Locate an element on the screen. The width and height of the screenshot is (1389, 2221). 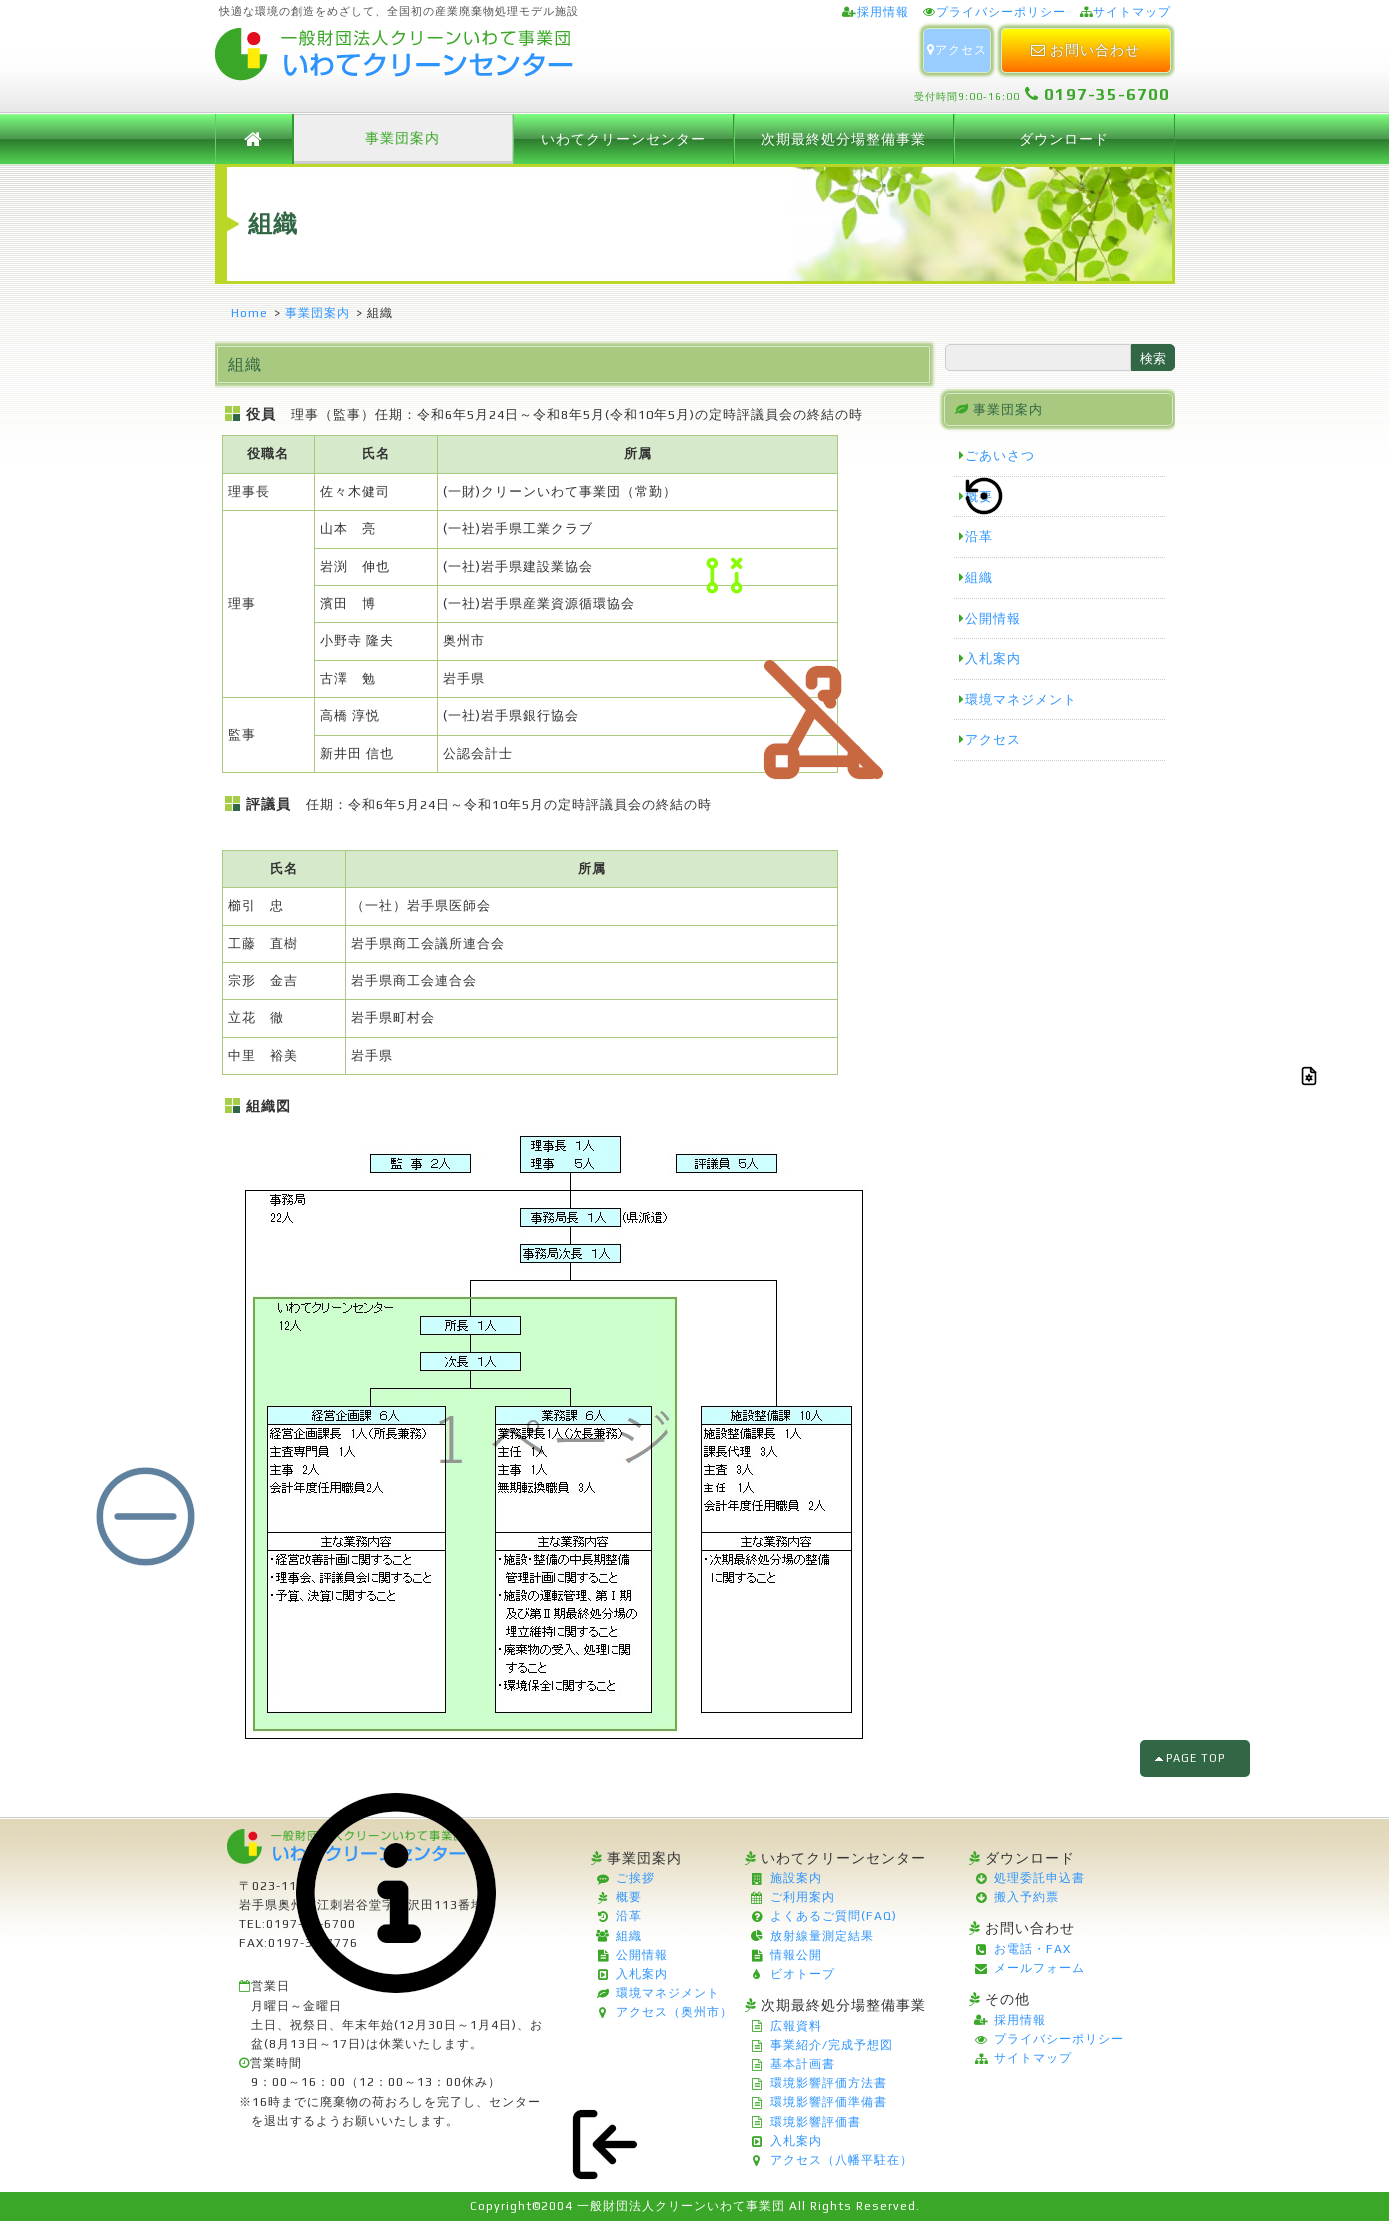
disable vector triangle tool is located at coordinates (823, 719).